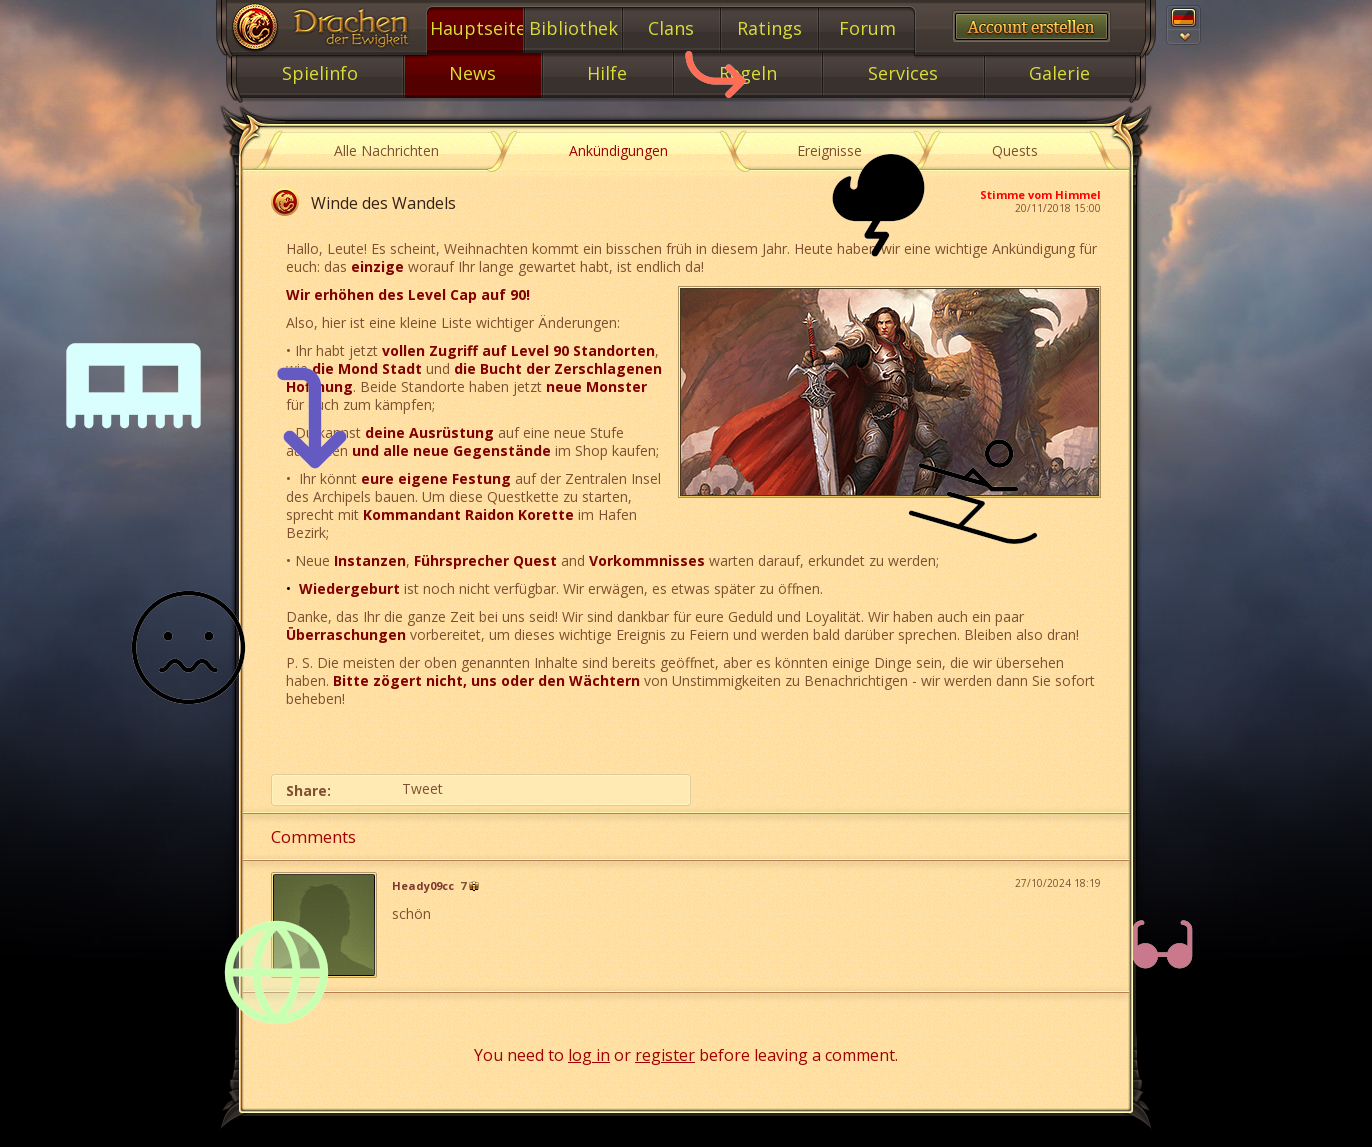 This screenshot has height=1147, width=1372. I want to click on move item down one level, so click(315, 418).